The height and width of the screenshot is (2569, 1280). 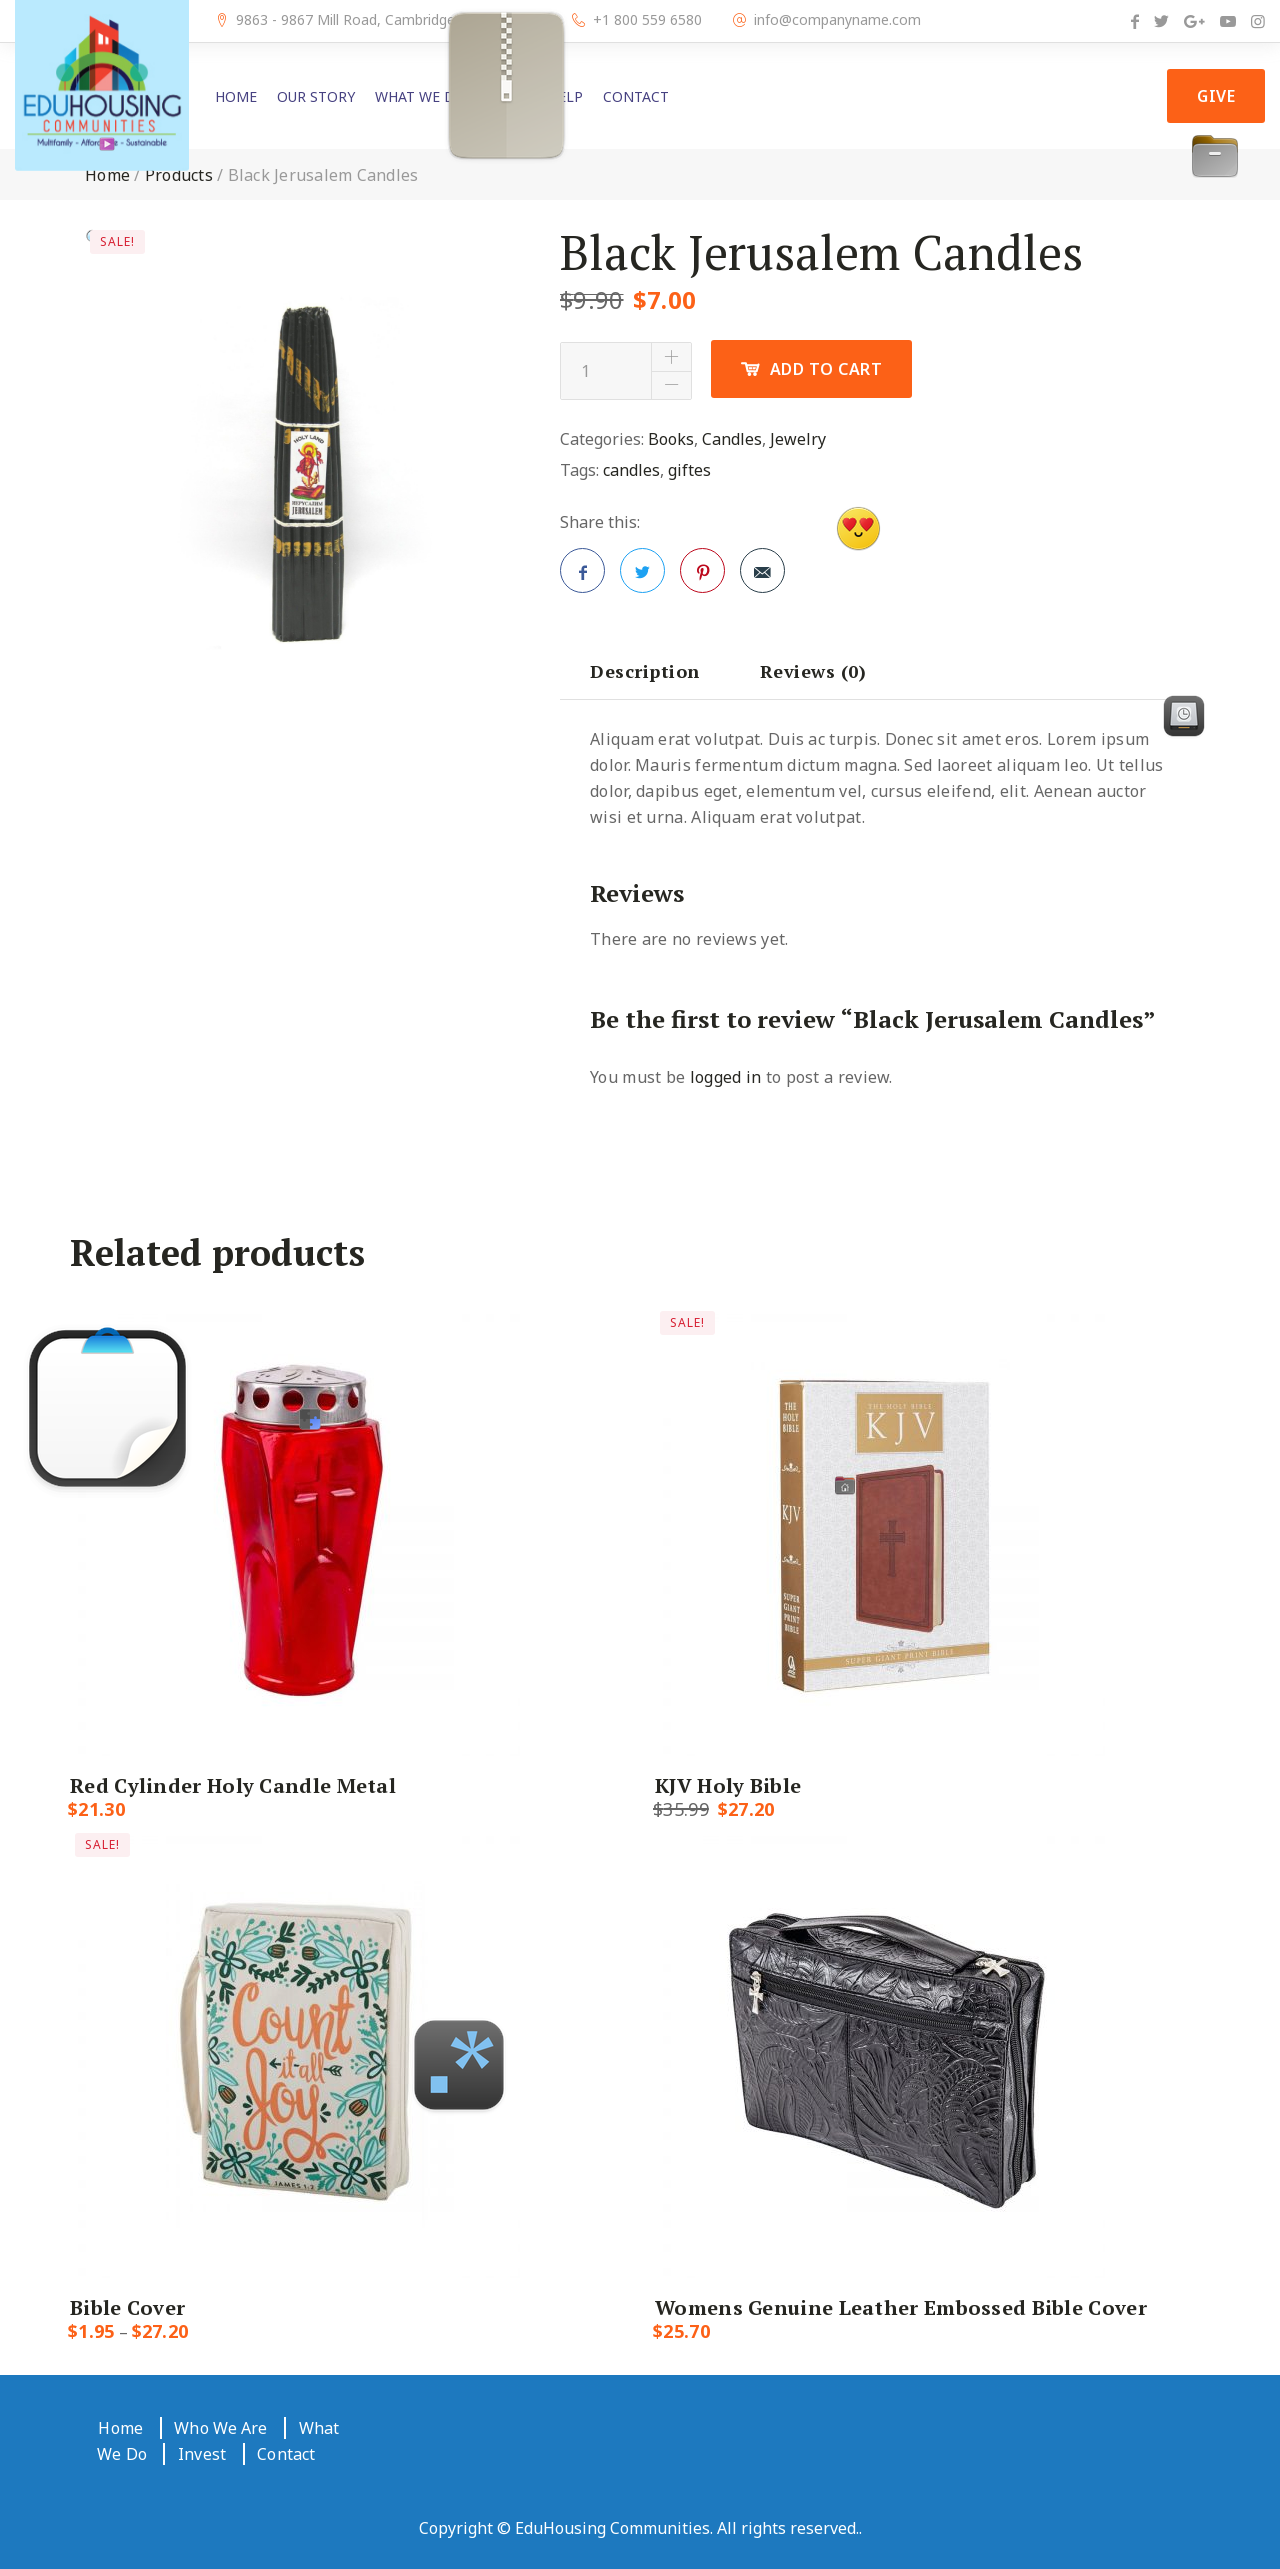 What do you see at coordinates (506, 85) in the screenshot?
I see `open the archive manager application` at bounding box center [506, 85].